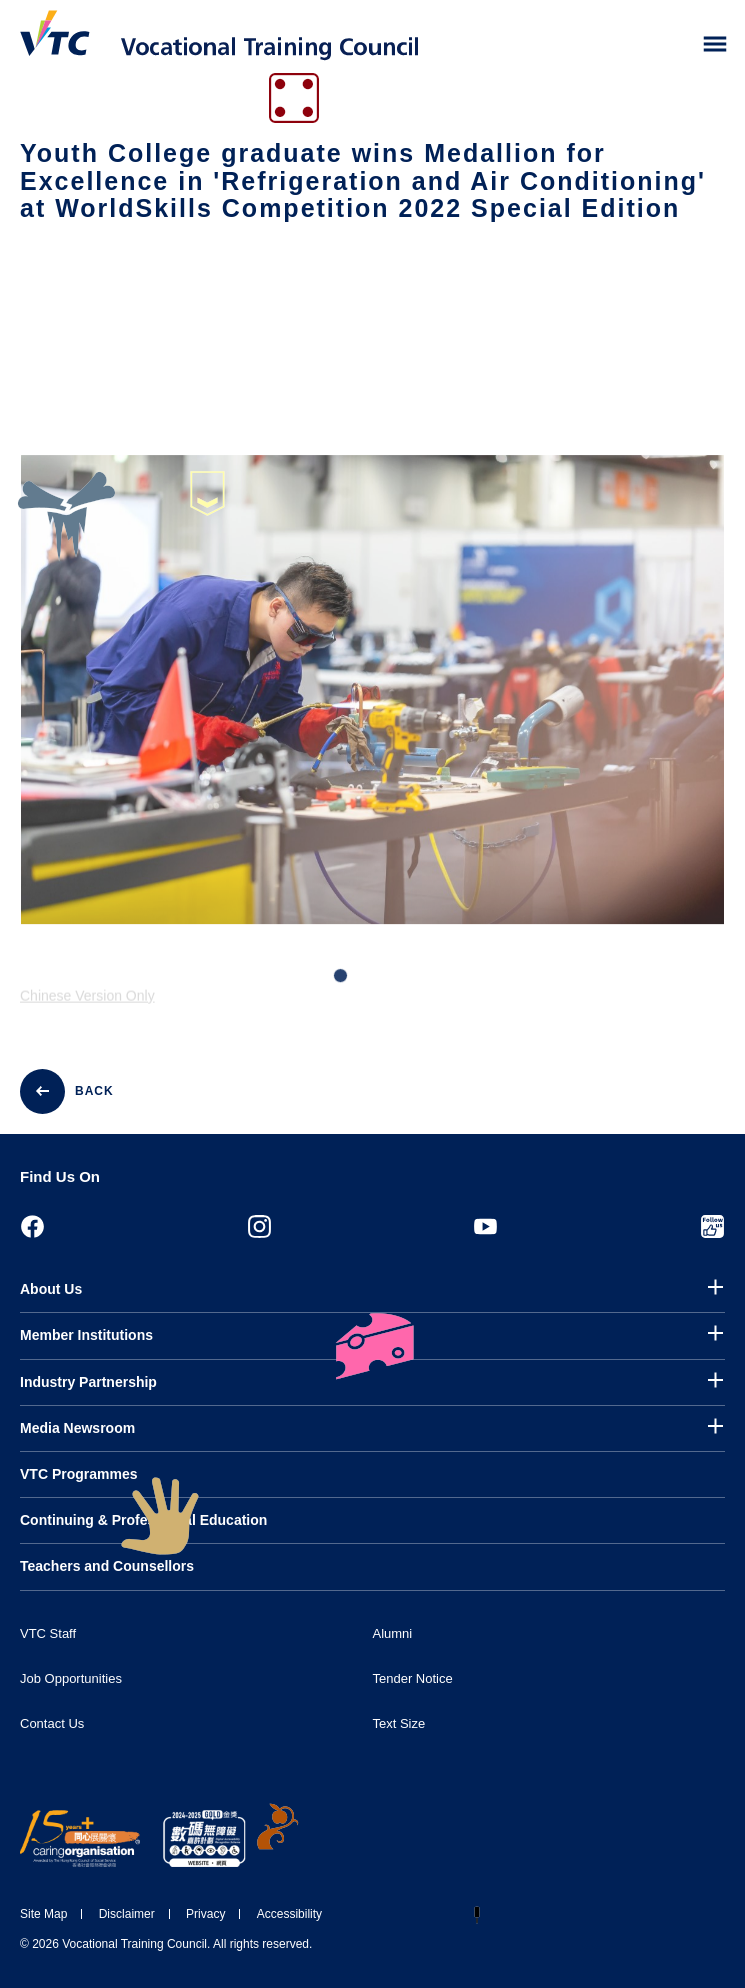  Describe the element at coordinates (294, 98) in the screenshot. I see `roll the dice or randomize selection` at that location.